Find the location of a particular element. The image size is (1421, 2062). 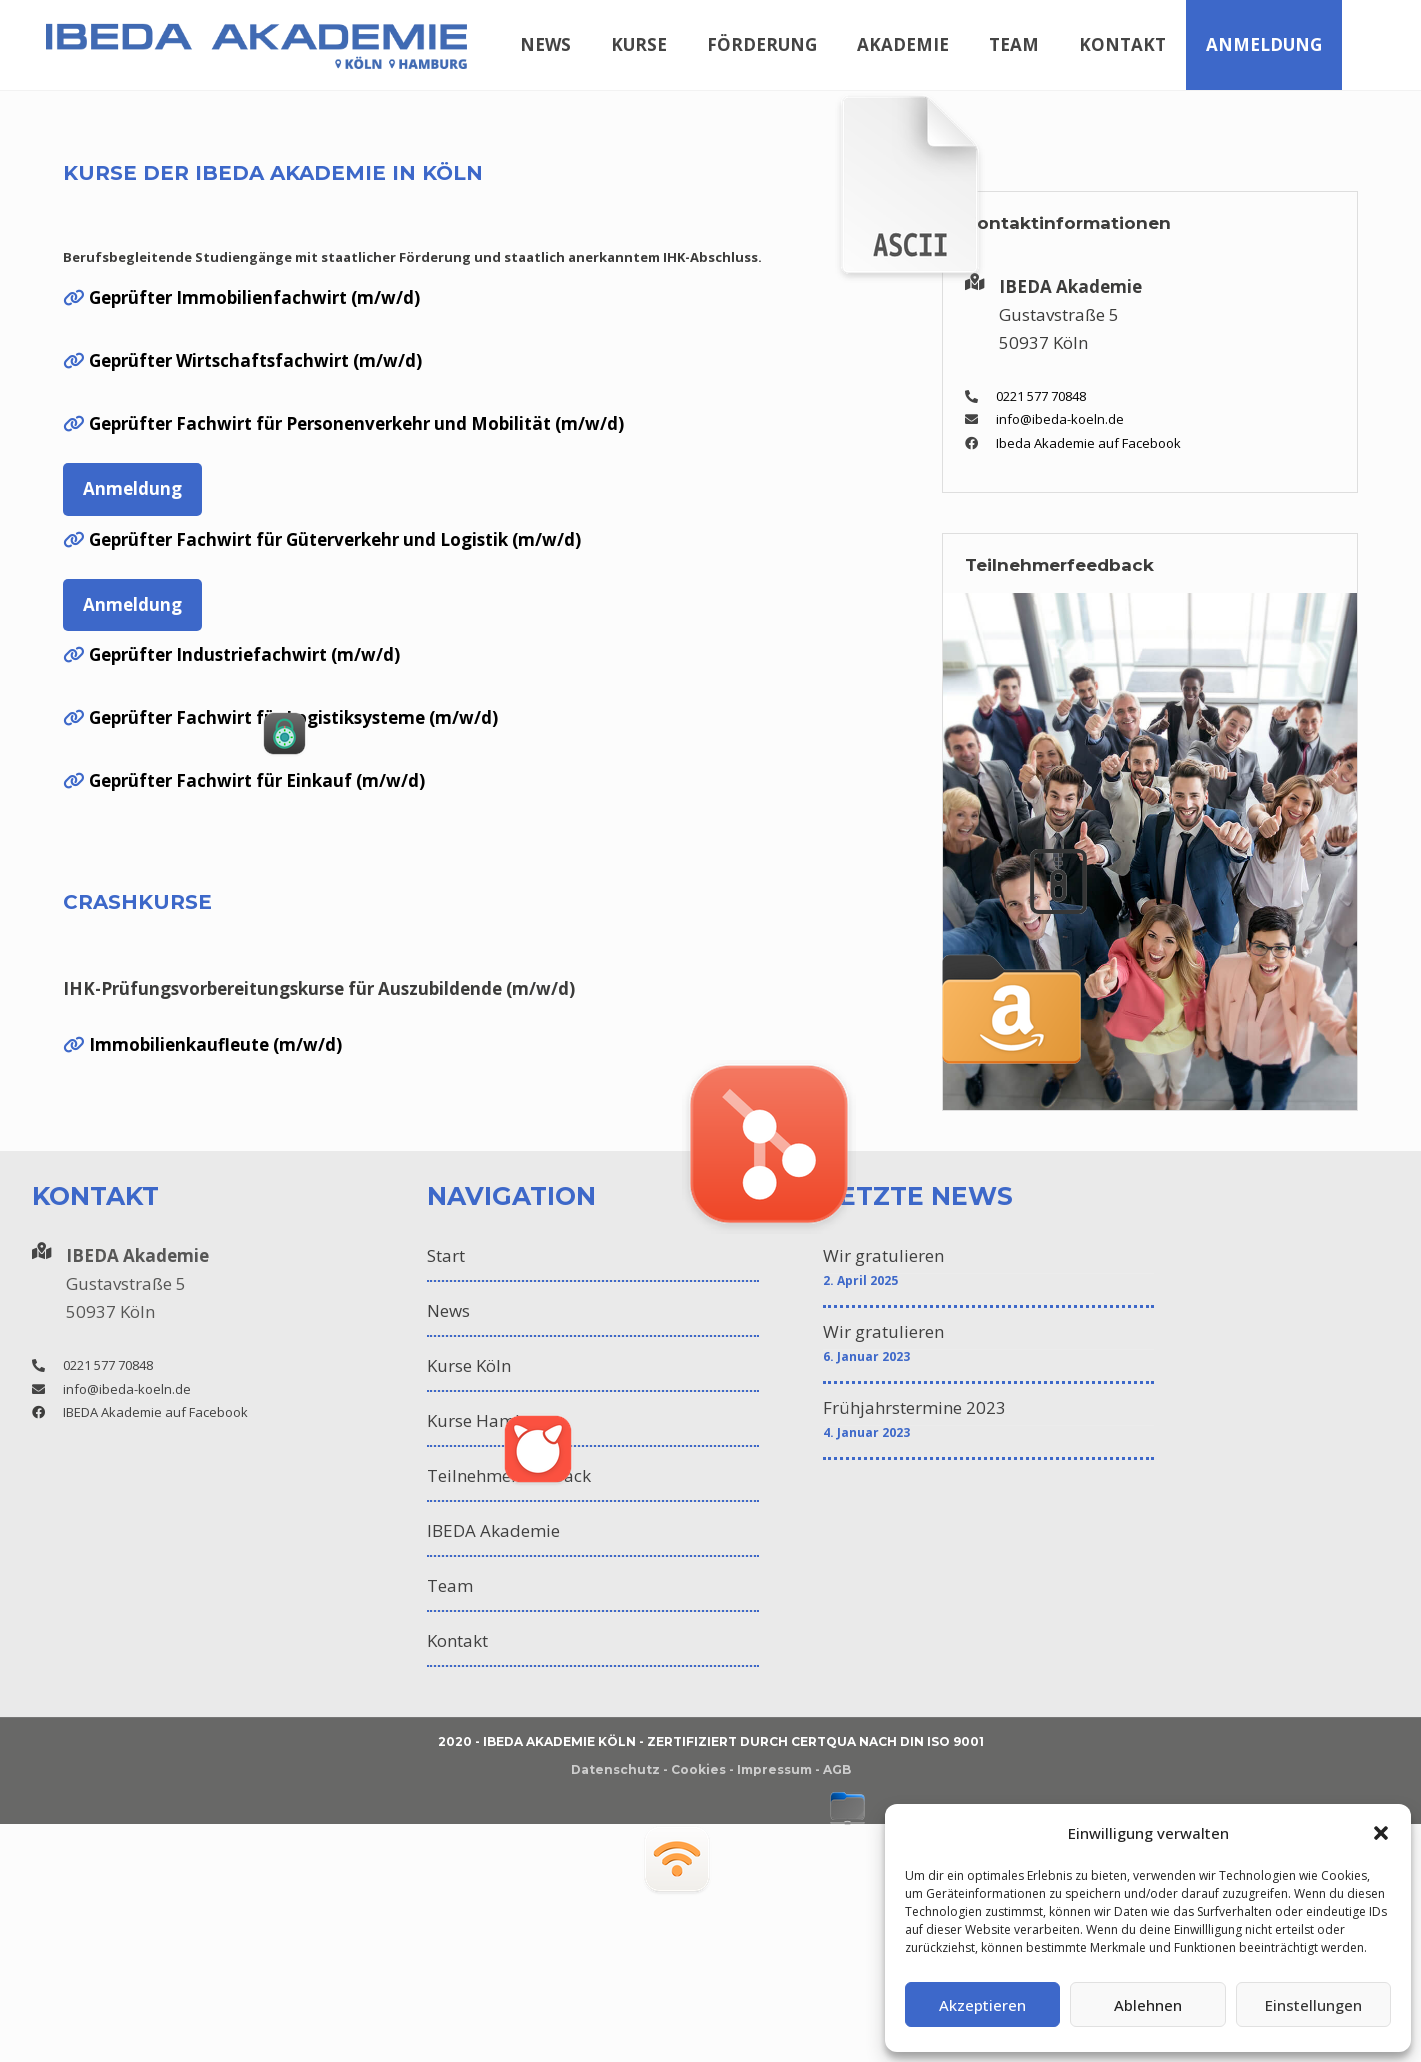

open keysmith authenticator app is located at coordinates (284, 733).